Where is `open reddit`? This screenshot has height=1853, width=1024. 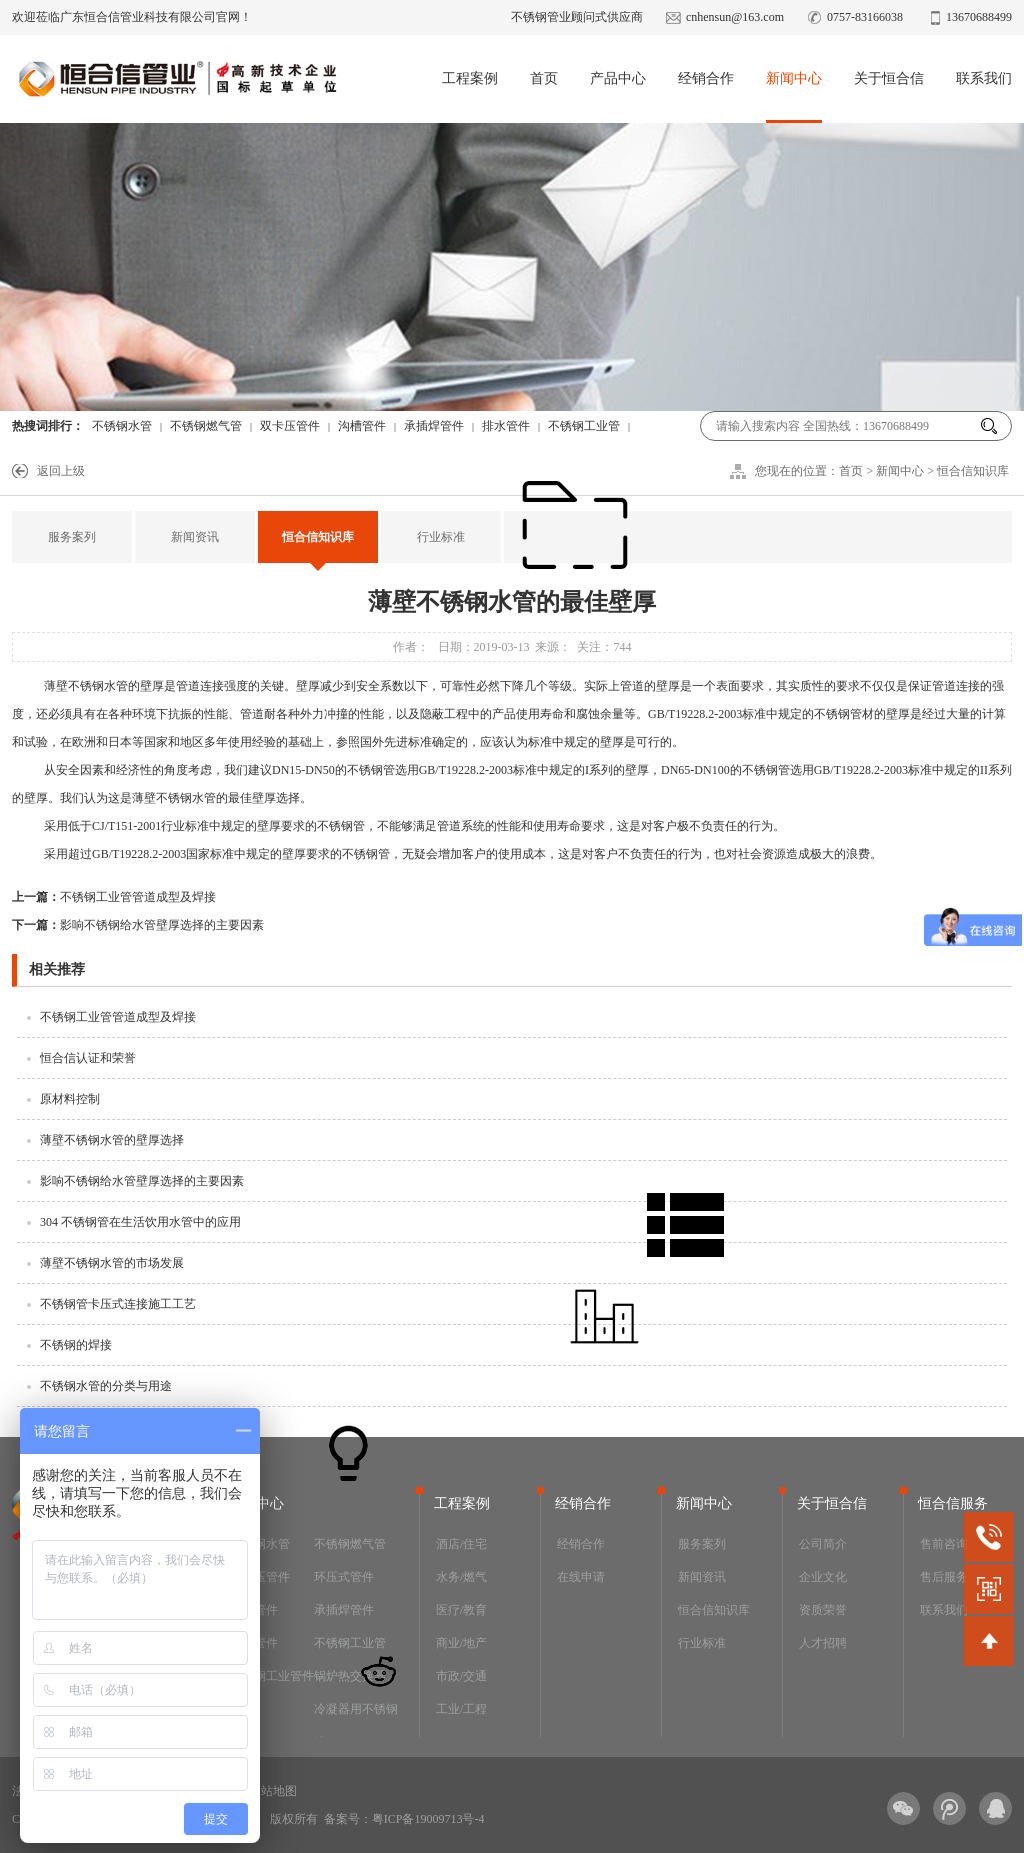
open reddit is located at coordinates (379, 1671).